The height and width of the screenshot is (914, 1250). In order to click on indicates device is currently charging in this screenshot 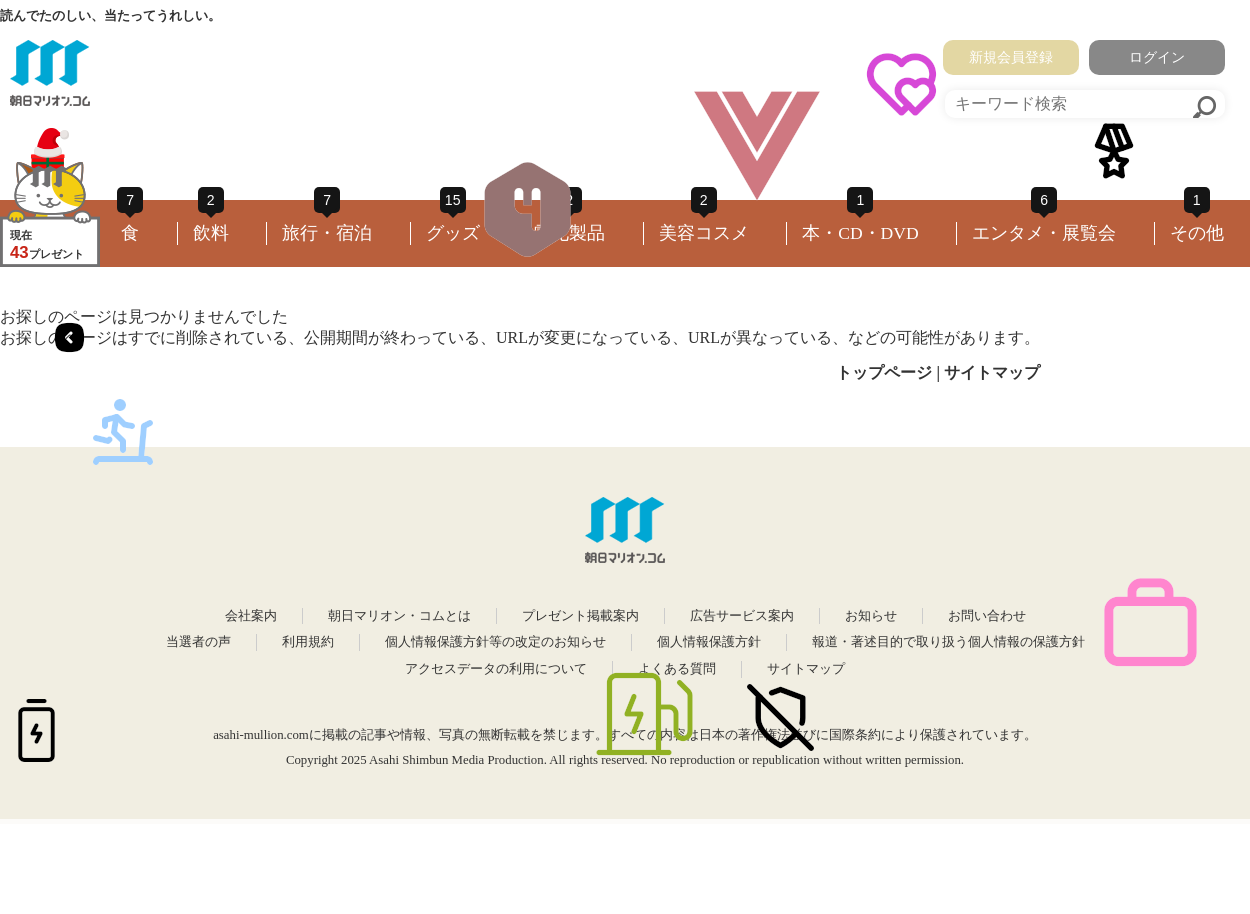, I will do `click(36, 731)`.